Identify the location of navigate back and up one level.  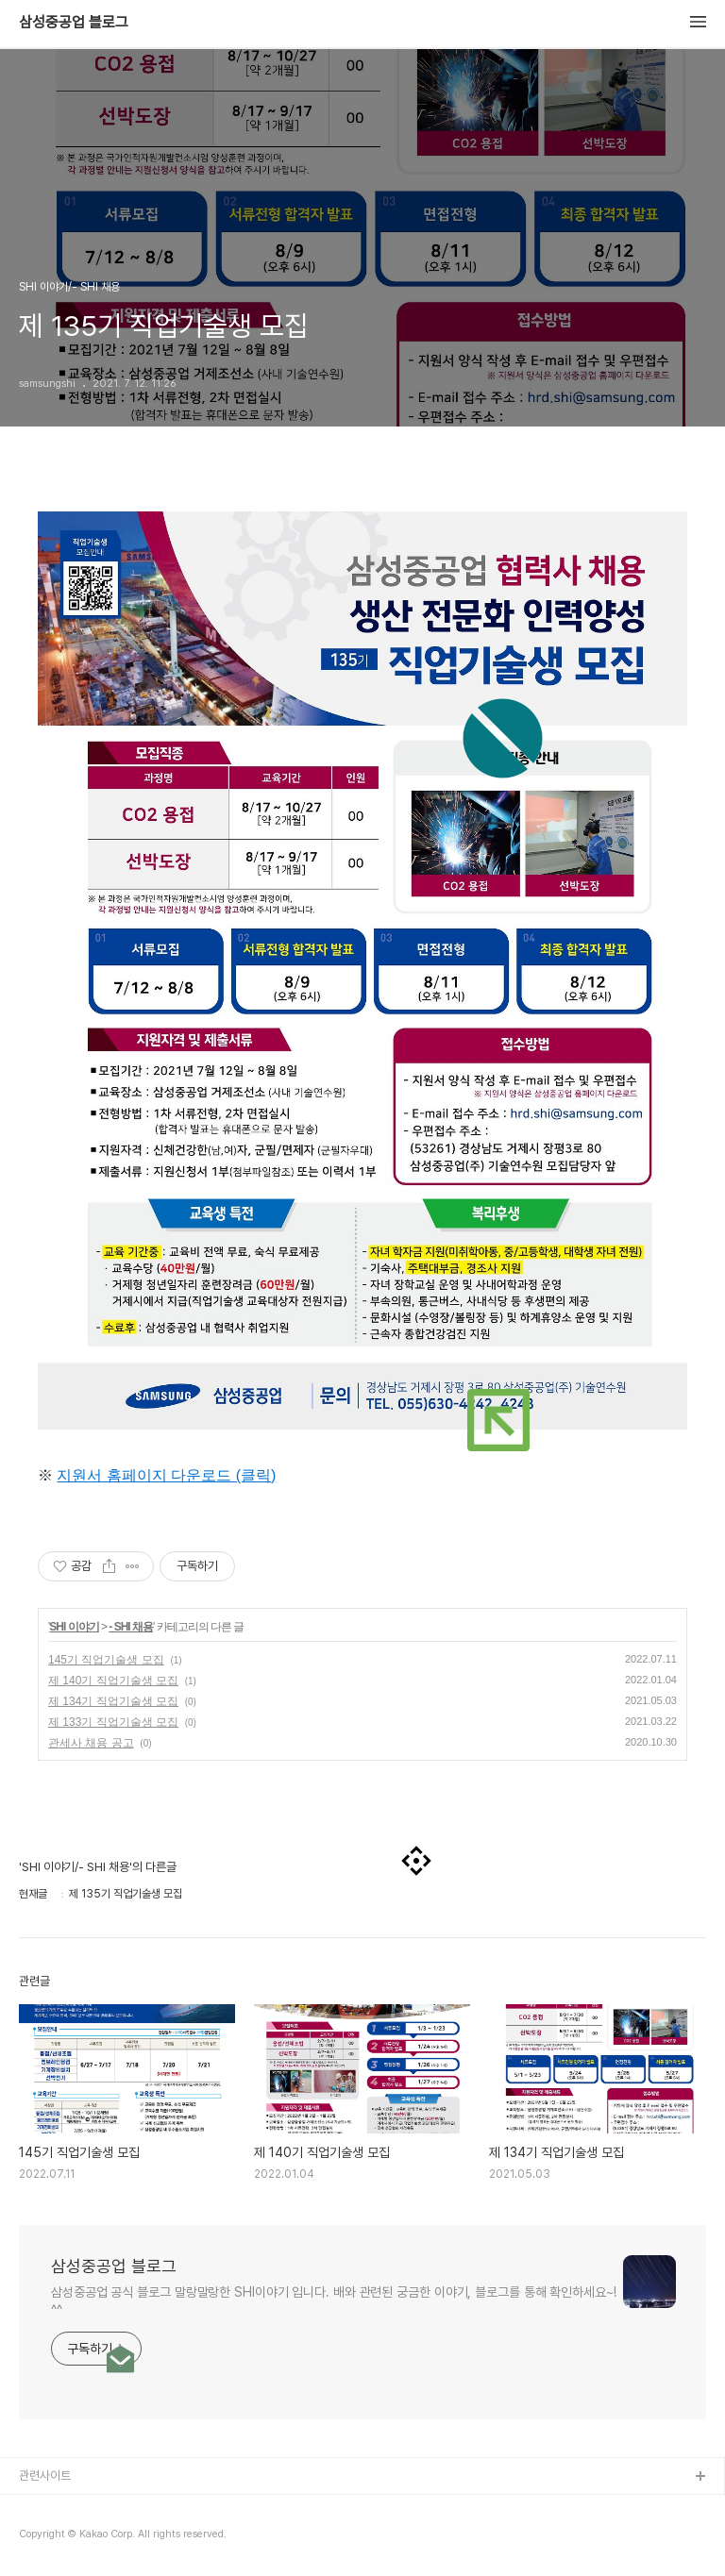
(498, 1420).